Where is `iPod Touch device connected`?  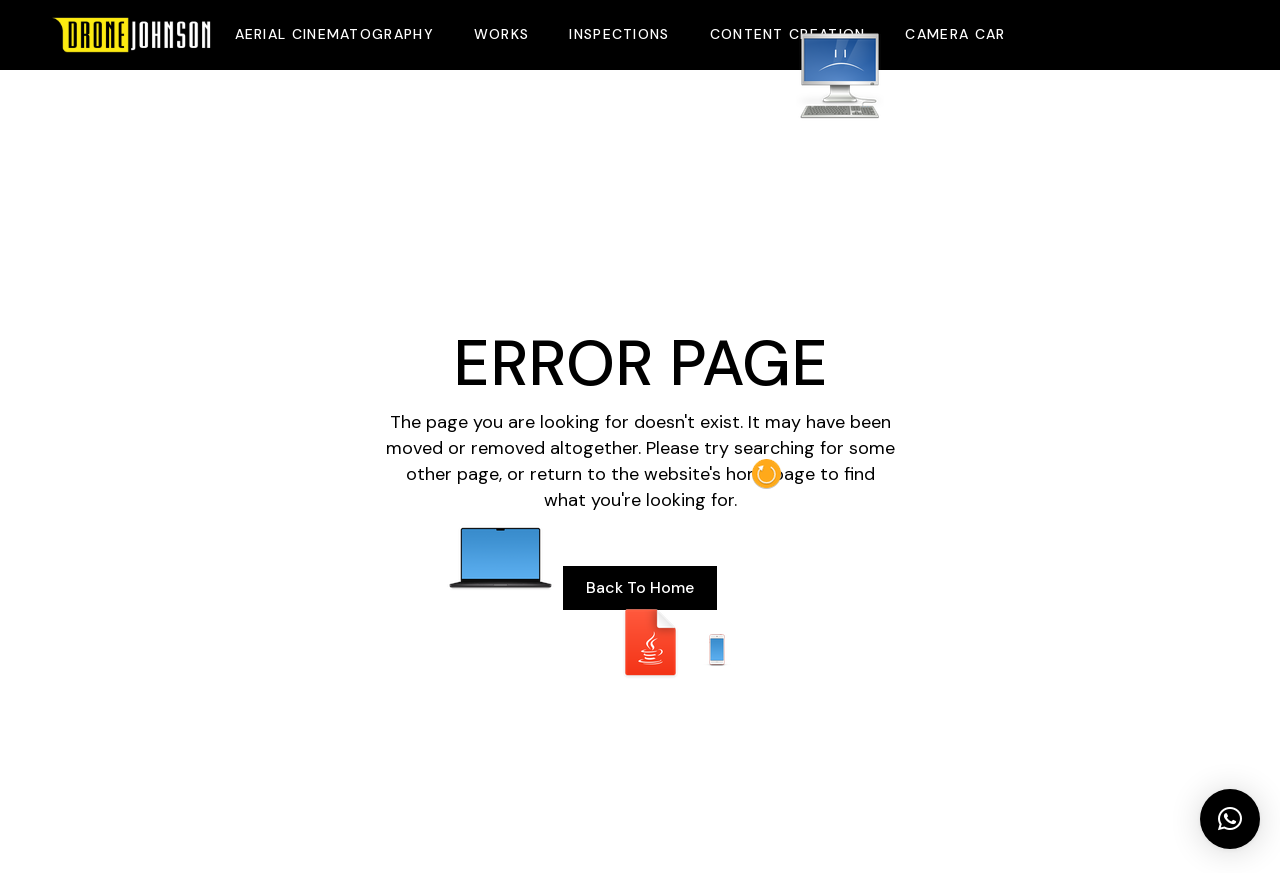
iPod Touch device connected is located at coordinates (717, 650).